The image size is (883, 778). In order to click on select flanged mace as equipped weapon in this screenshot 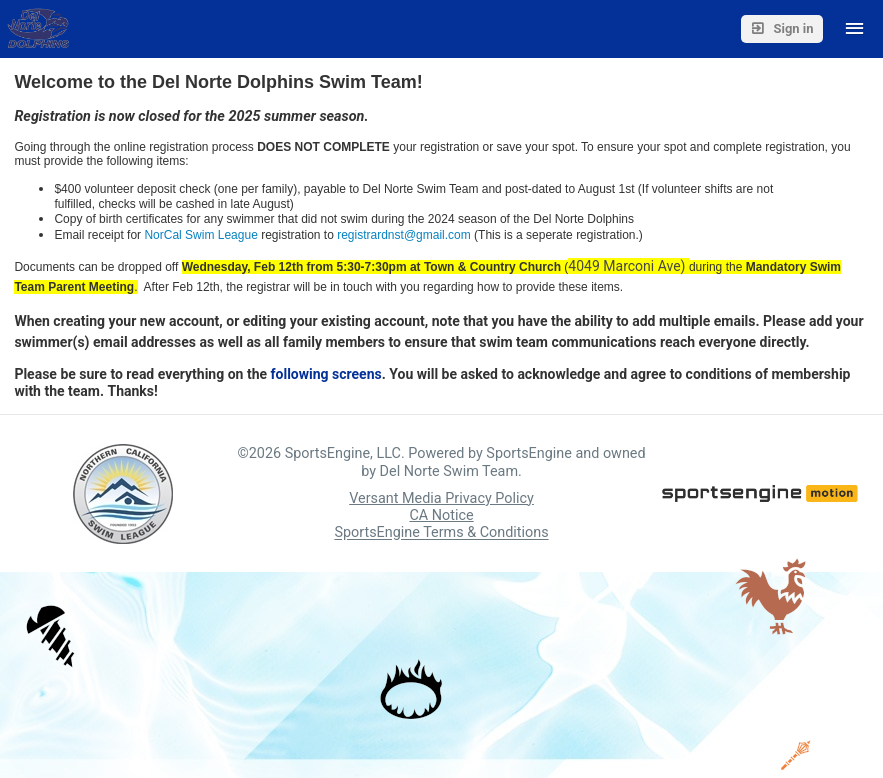, I will do `click(796, 755)`.